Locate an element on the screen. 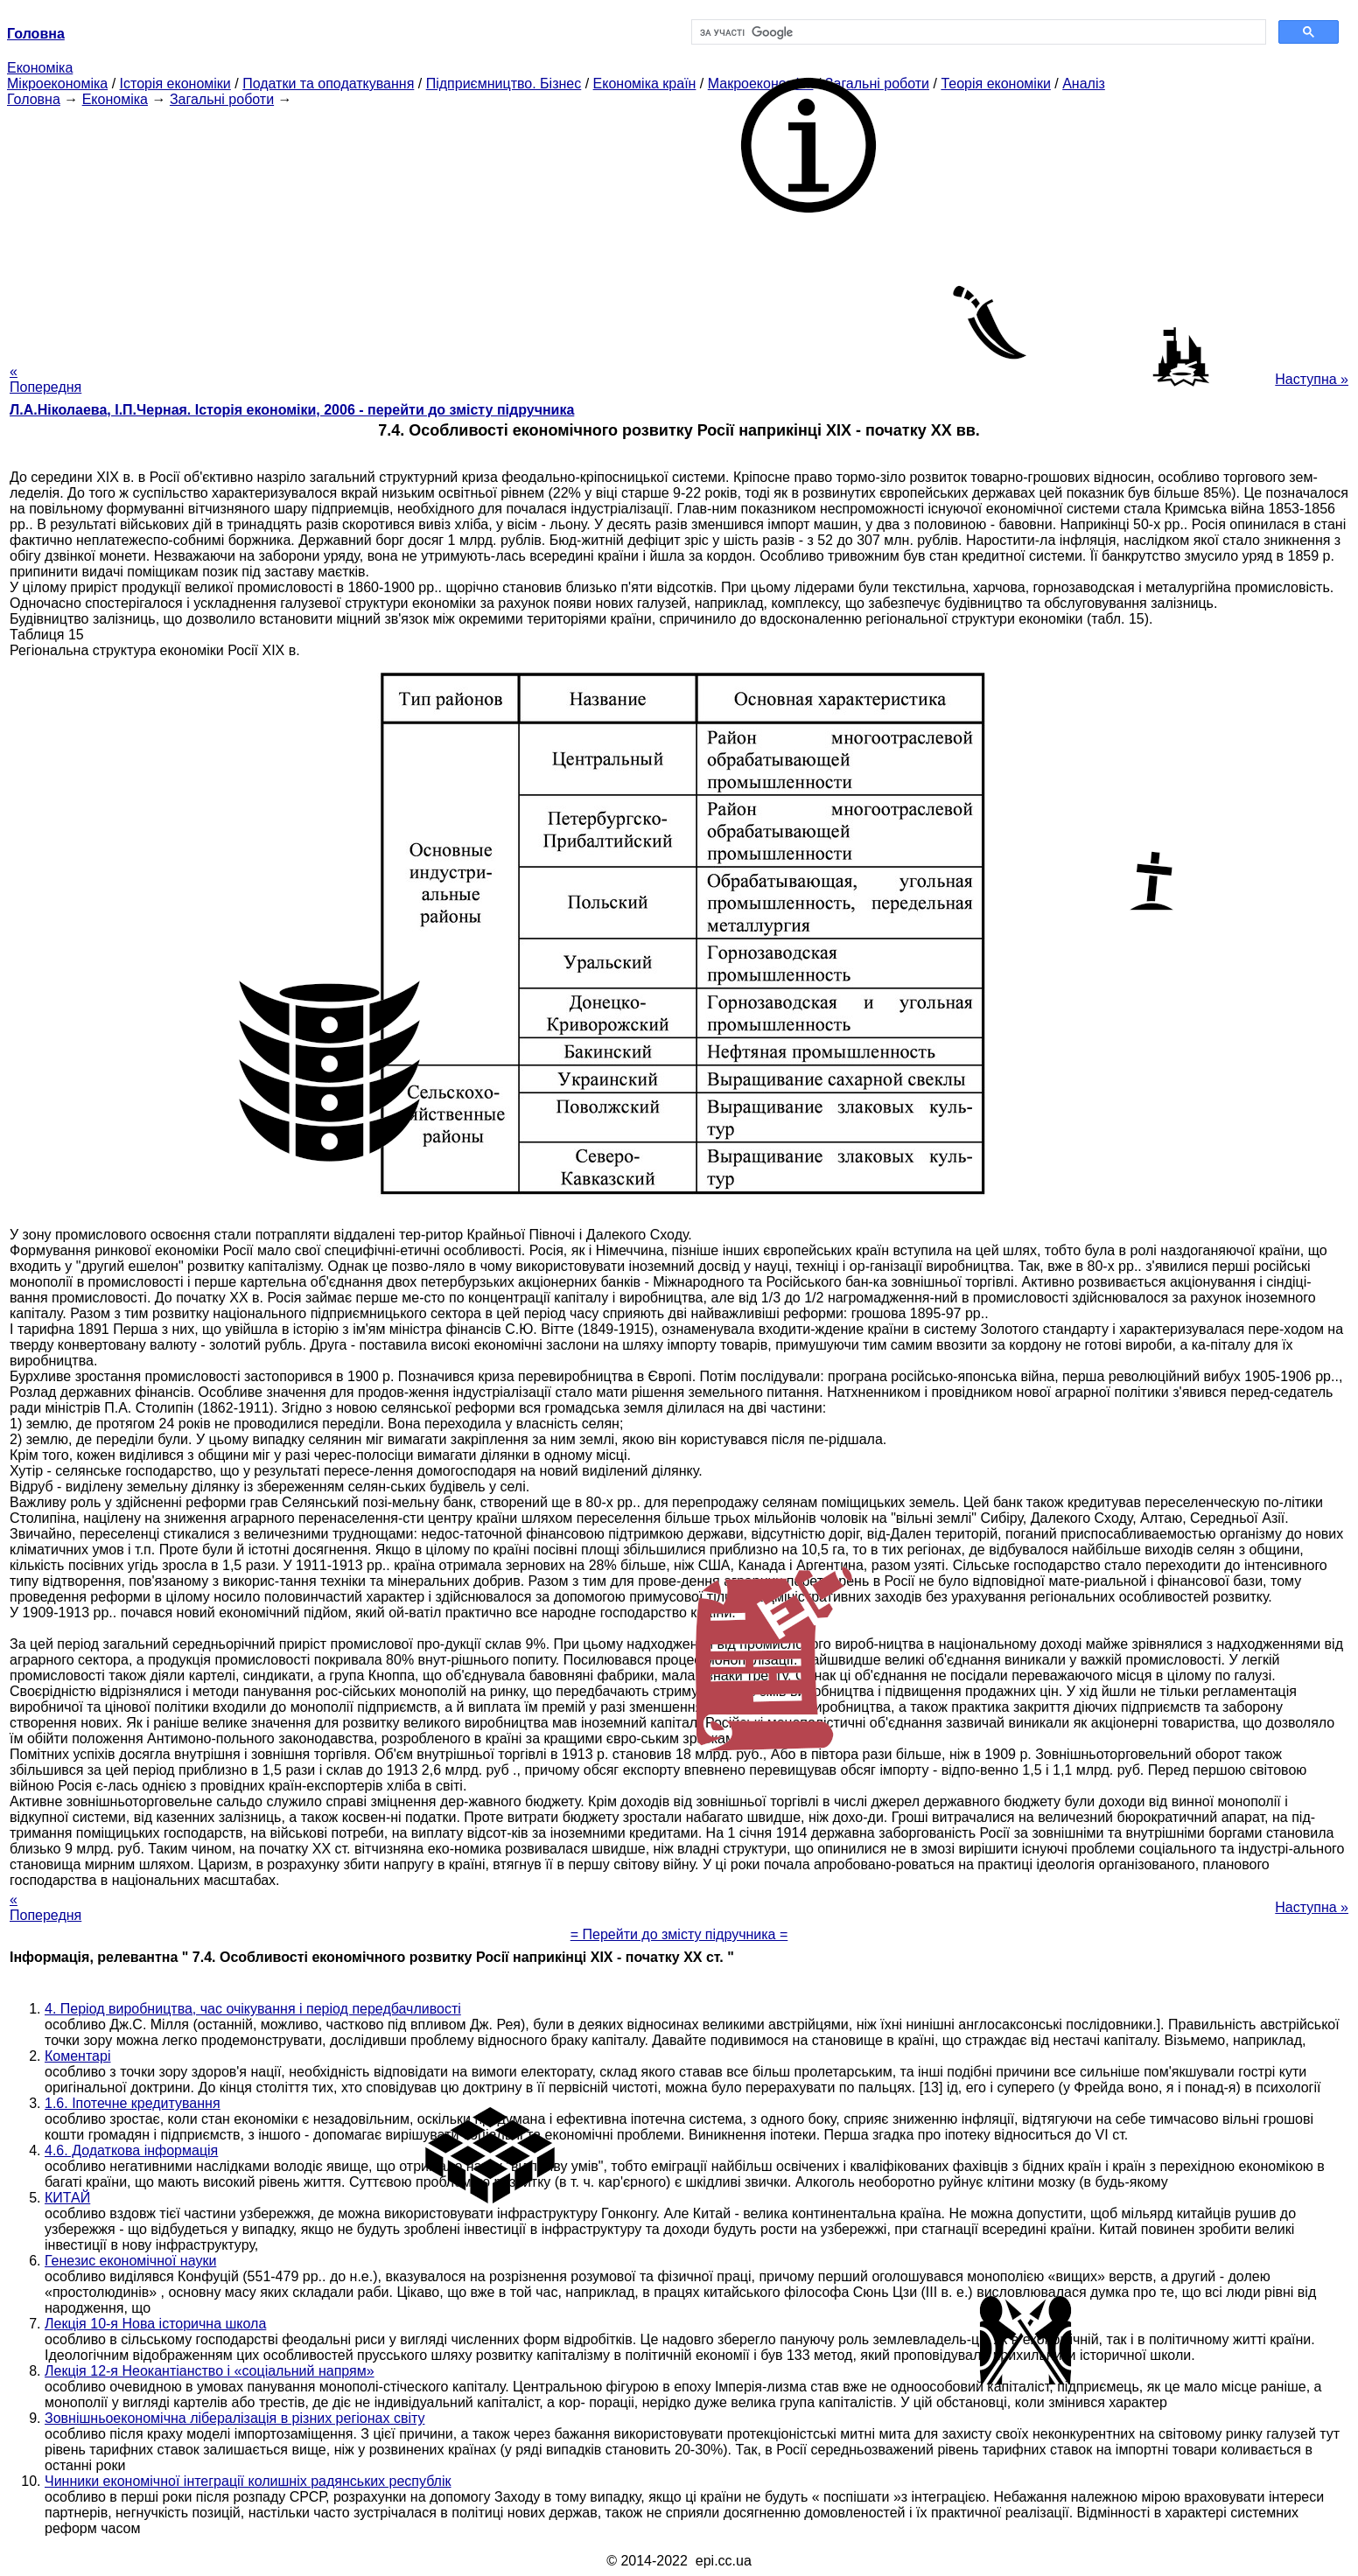  view more information or details is located at coordinates (808, 145).